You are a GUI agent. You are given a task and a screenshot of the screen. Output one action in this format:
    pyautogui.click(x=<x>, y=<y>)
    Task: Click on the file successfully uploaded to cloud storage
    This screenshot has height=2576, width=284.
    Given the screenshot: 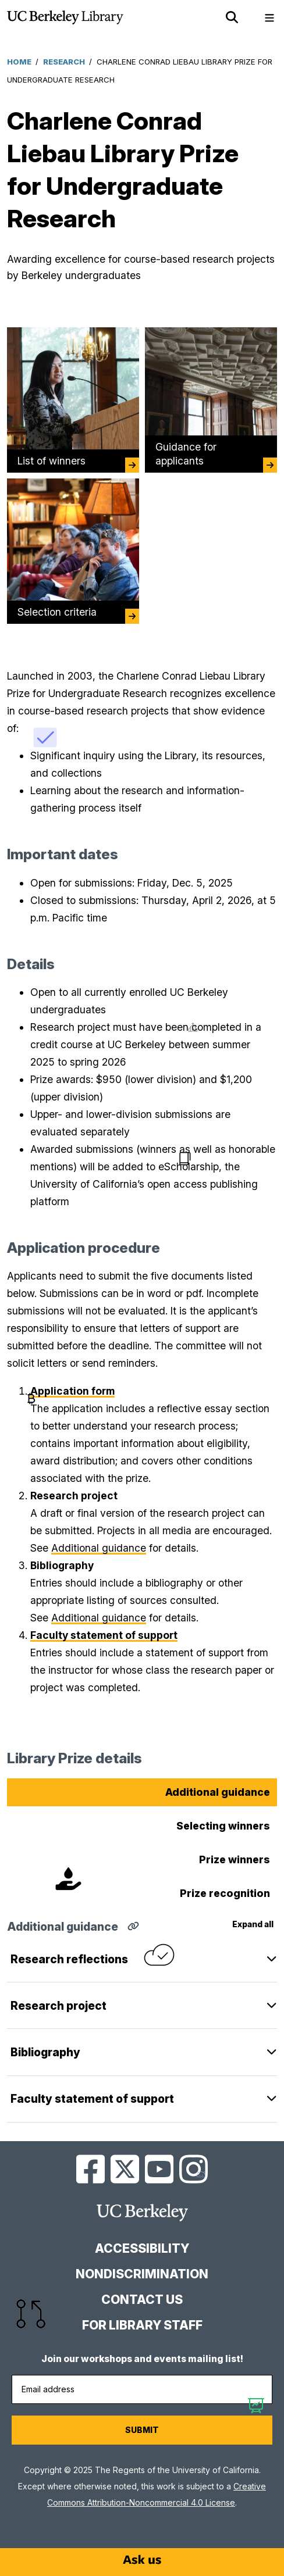 What is the action you would take?
    pyautogui.click(x=159, y=1955)
    